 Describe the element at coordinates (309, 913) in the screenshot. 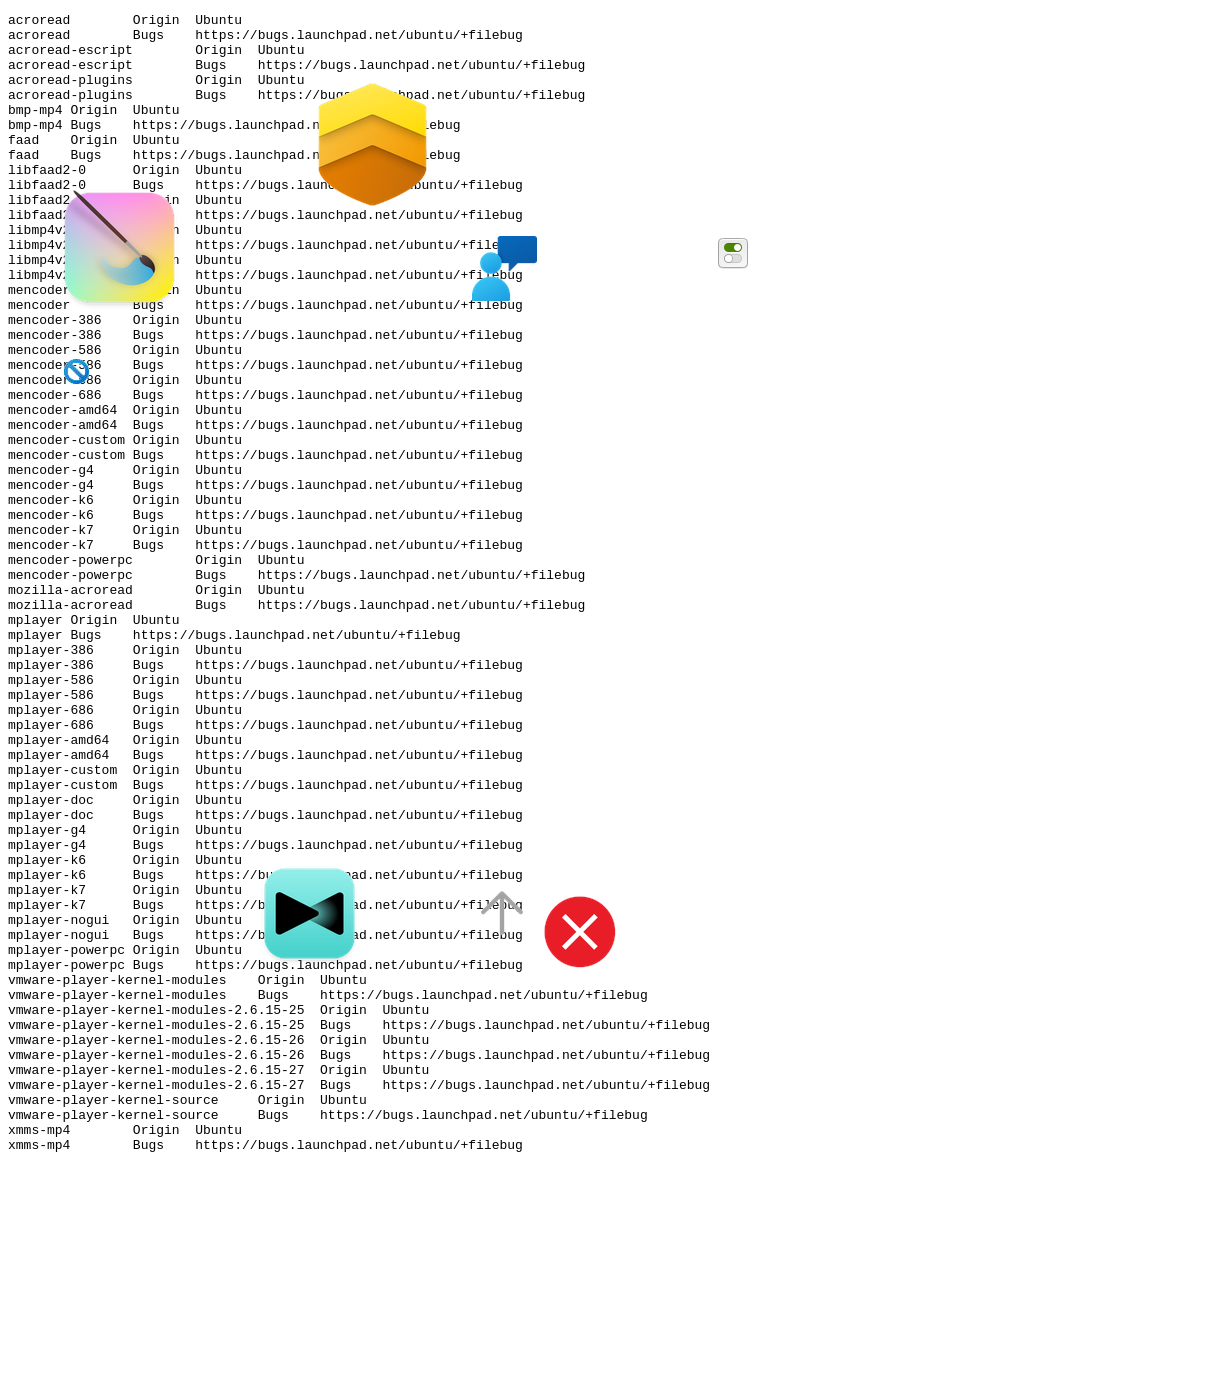

I see `open gitbutler version control app` at that location.